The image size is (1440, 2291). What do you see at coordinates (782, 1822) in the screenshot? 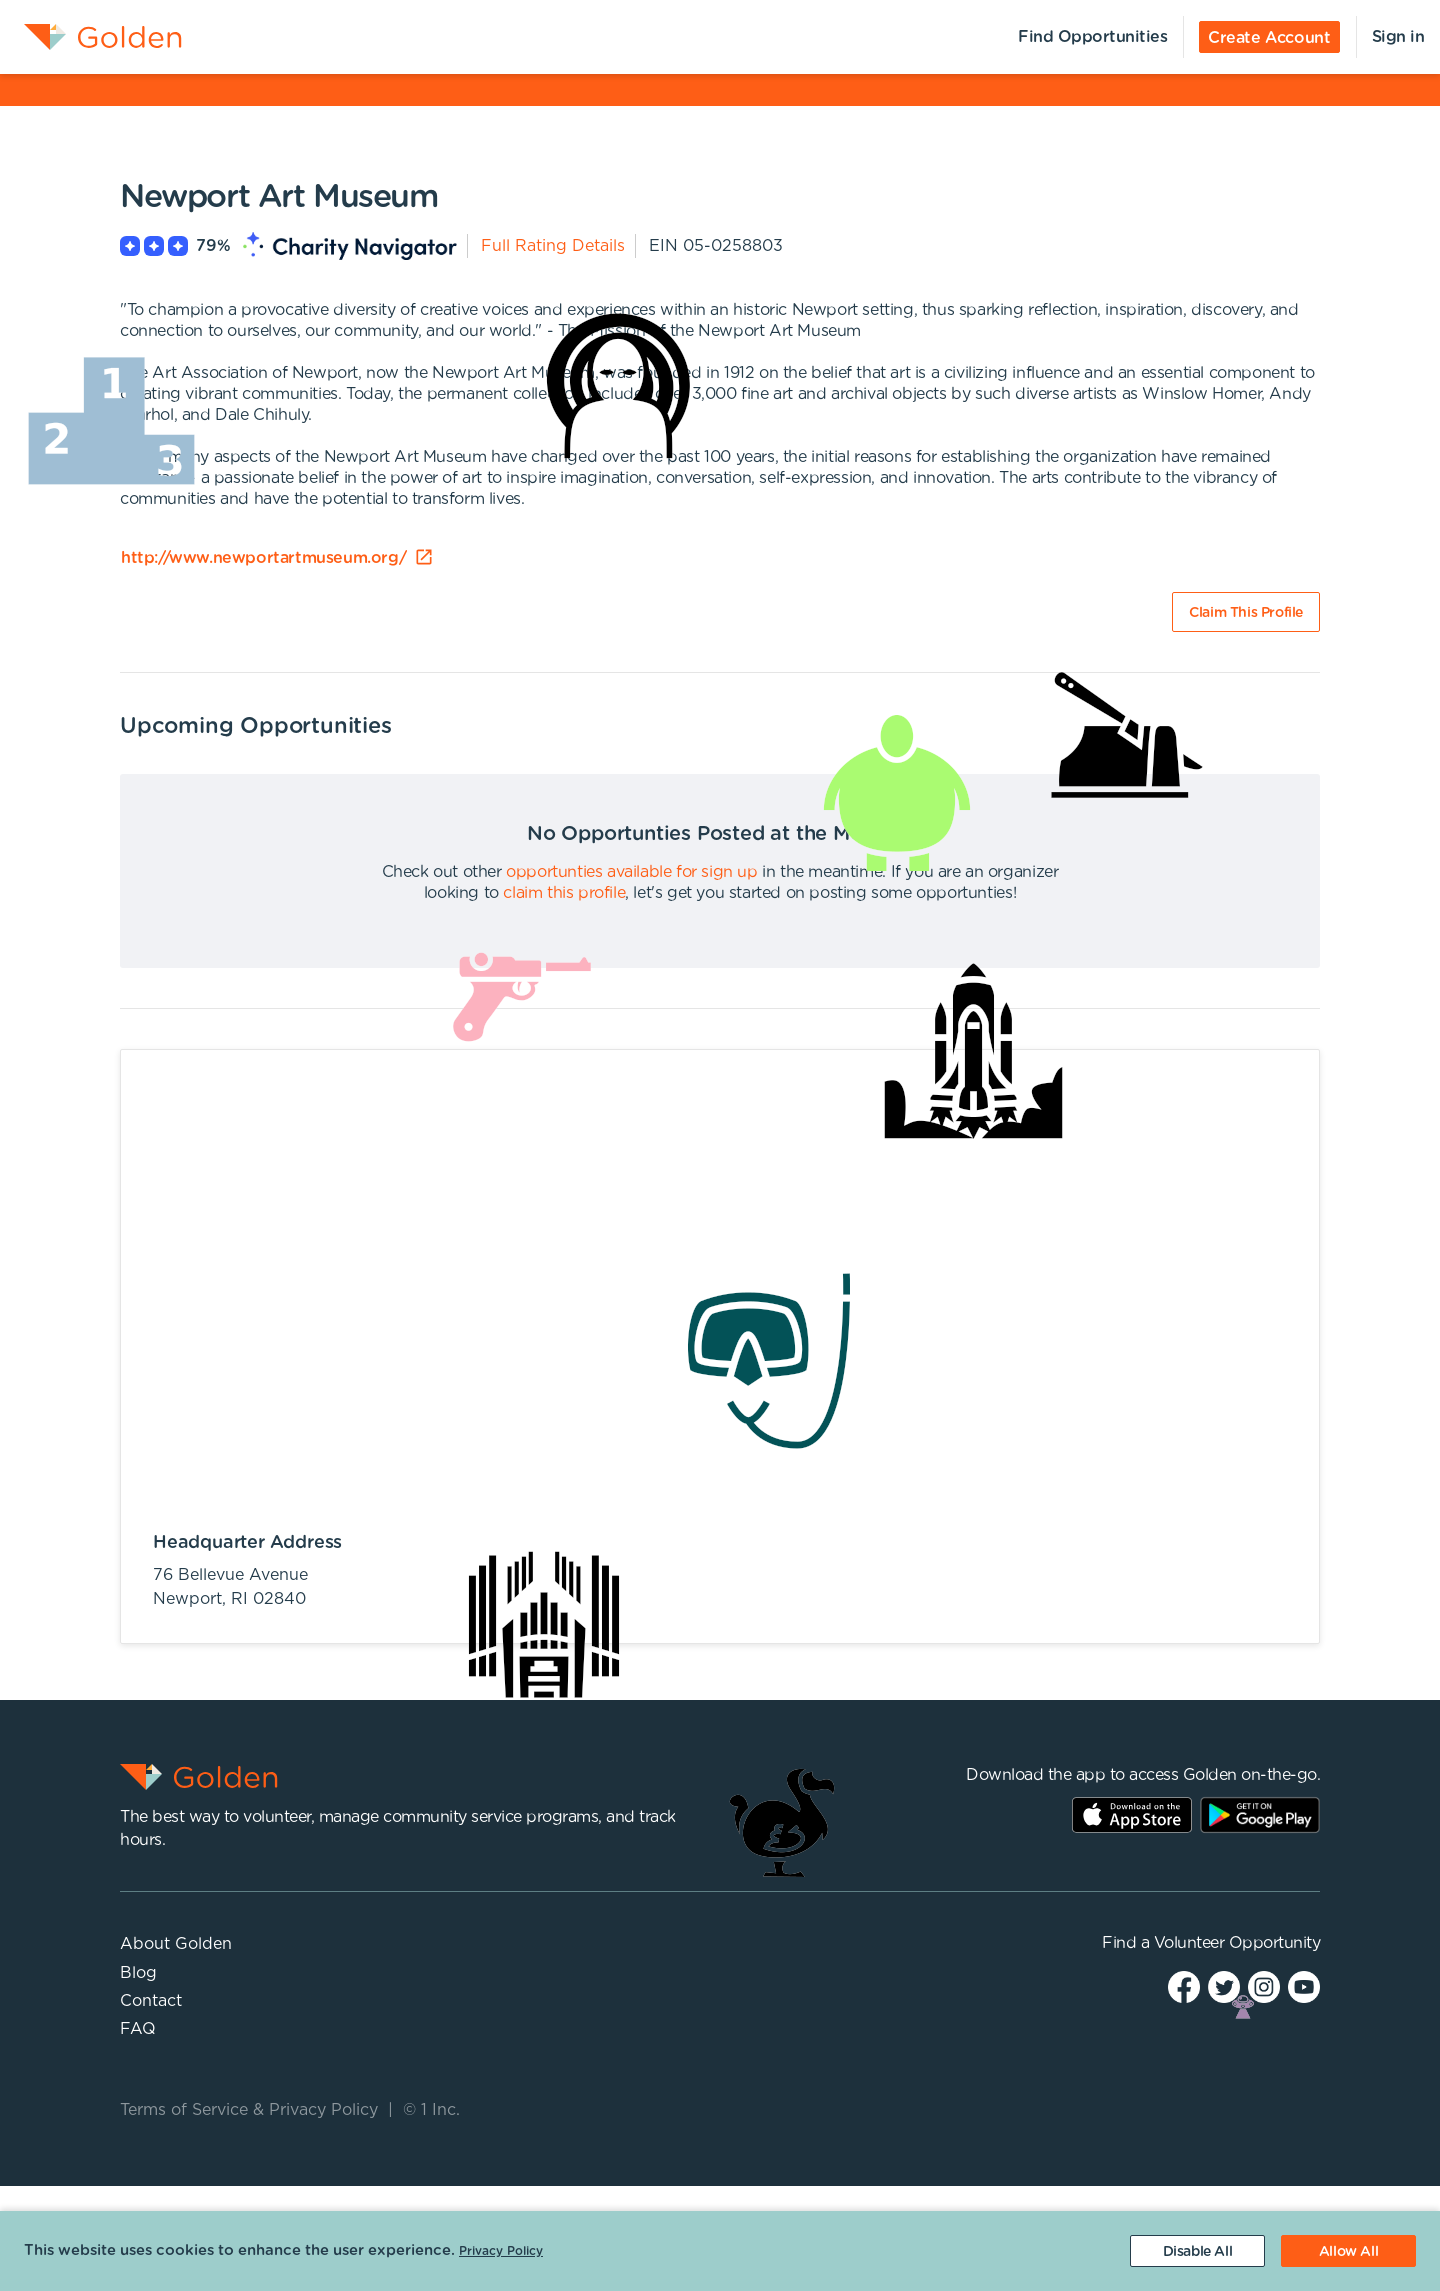
I see `dodo bird icon for extinct species or wildlife game` at bounding box center [782, 1822].